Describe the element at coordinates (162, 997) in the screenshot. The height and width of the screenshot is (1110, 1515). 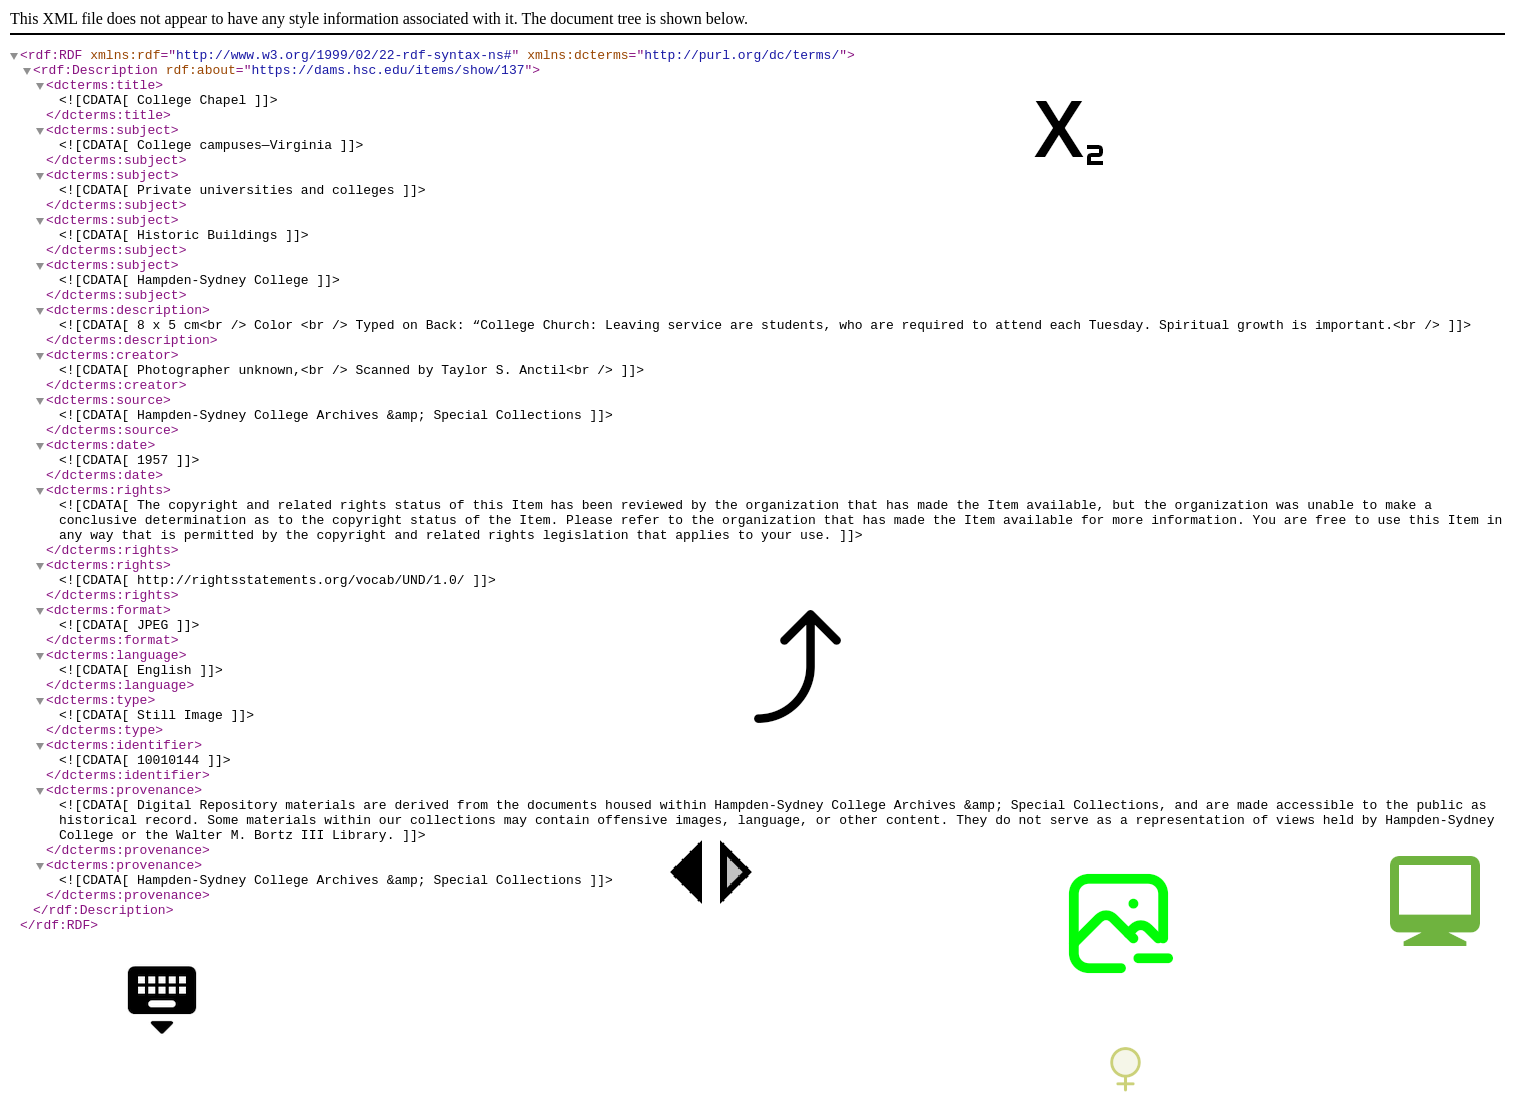
I see `hide the on-screen keyboard` at that location.